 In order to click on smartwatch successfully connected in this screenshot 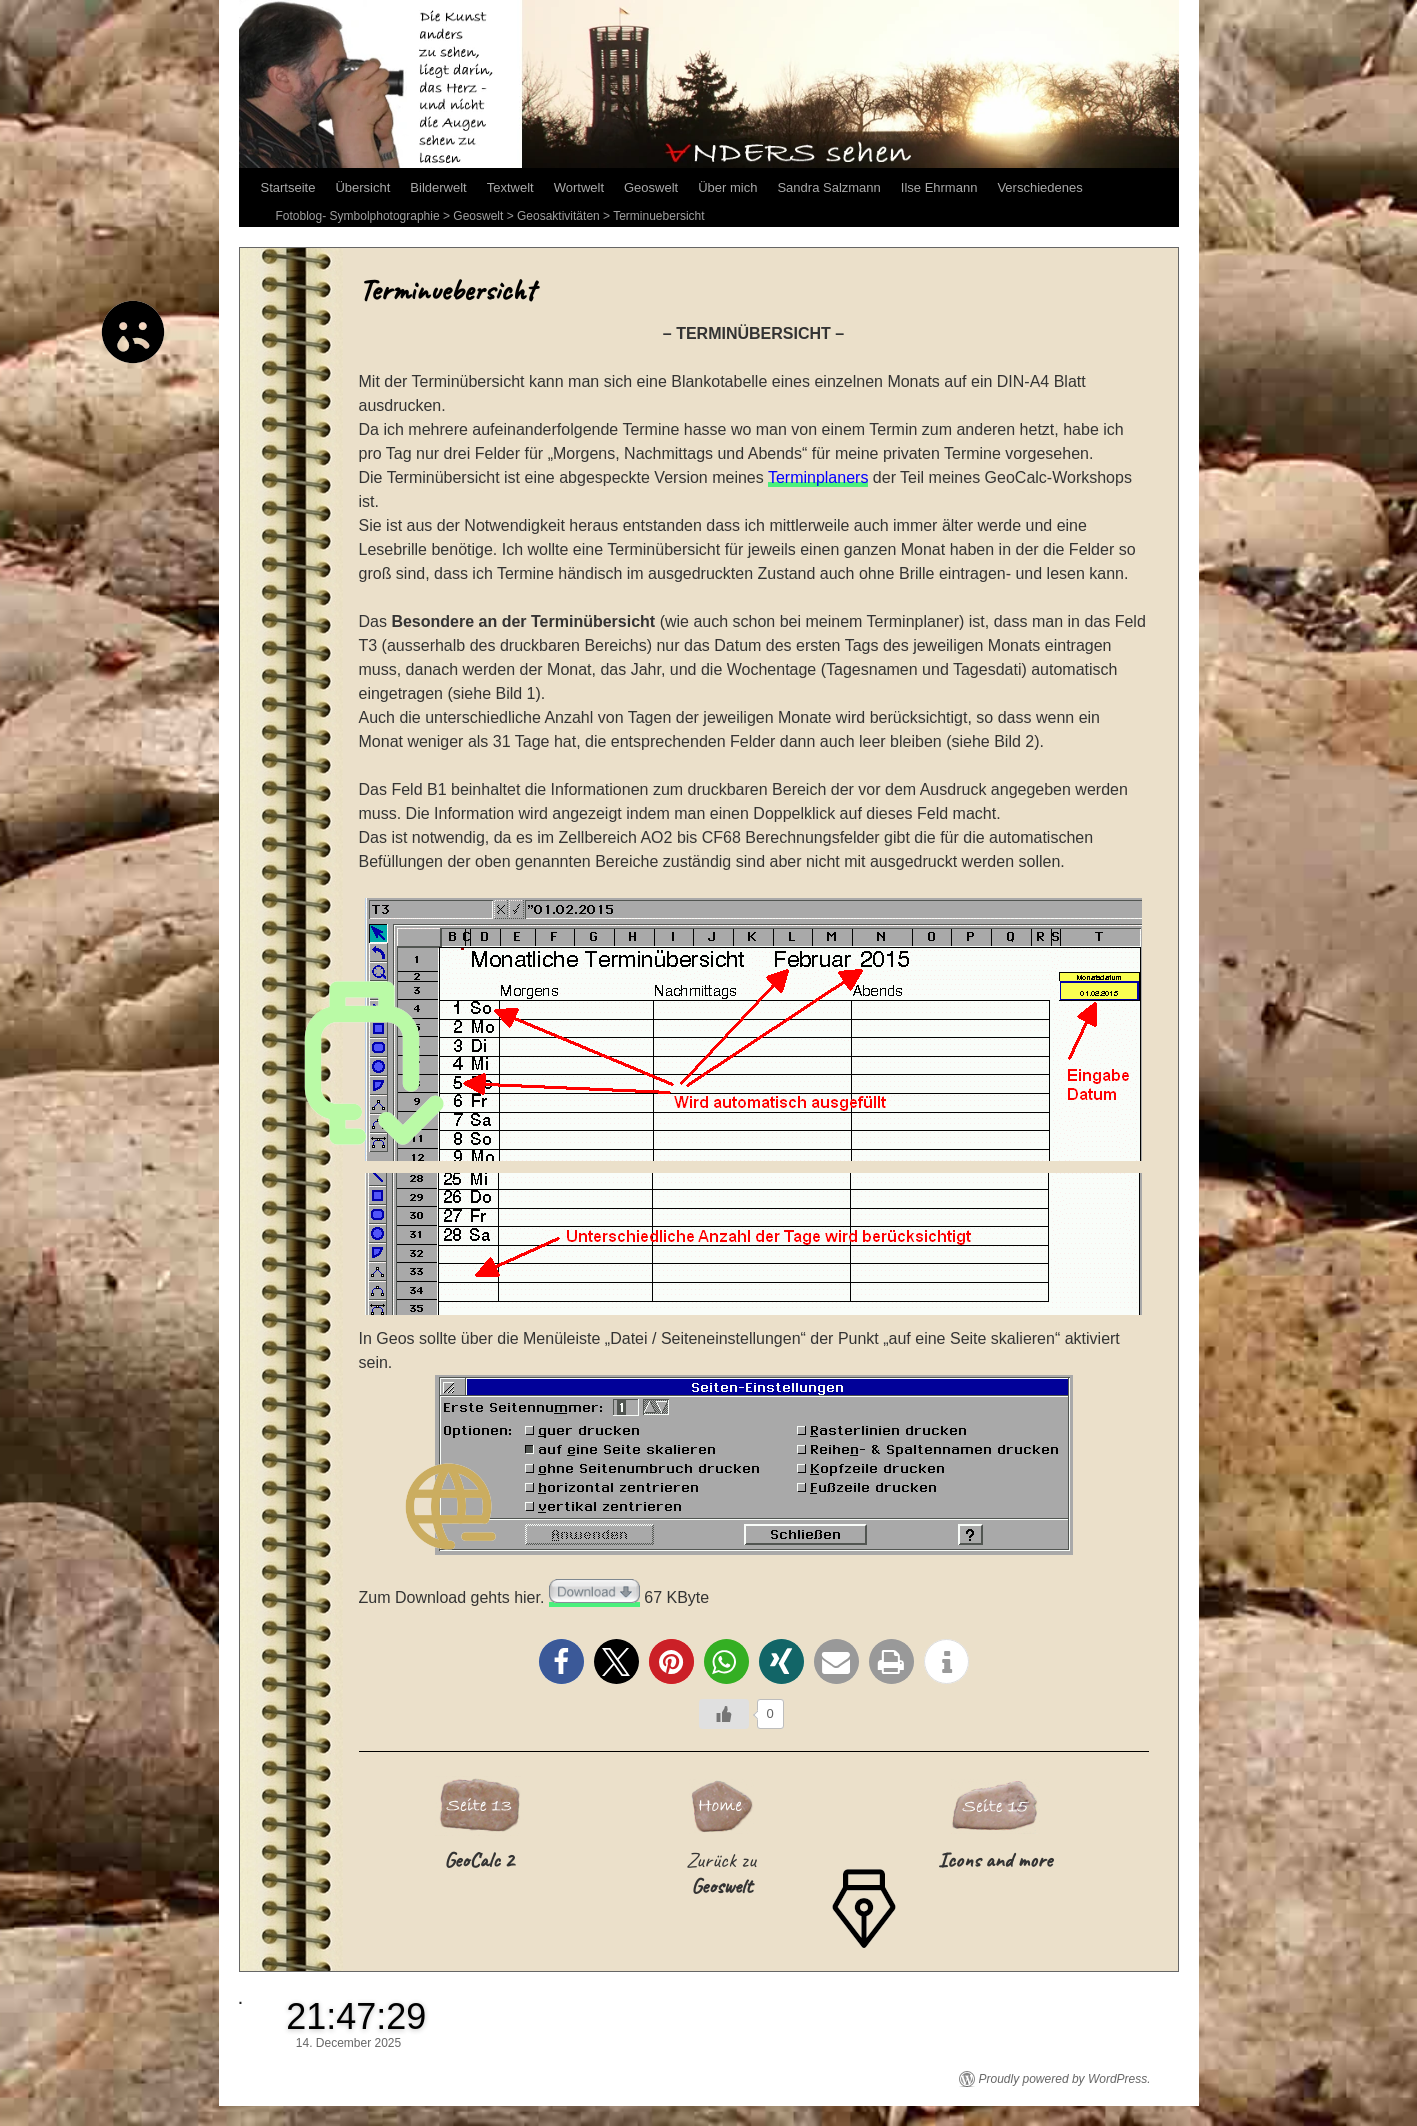, I will do `click(362, 1063)`.